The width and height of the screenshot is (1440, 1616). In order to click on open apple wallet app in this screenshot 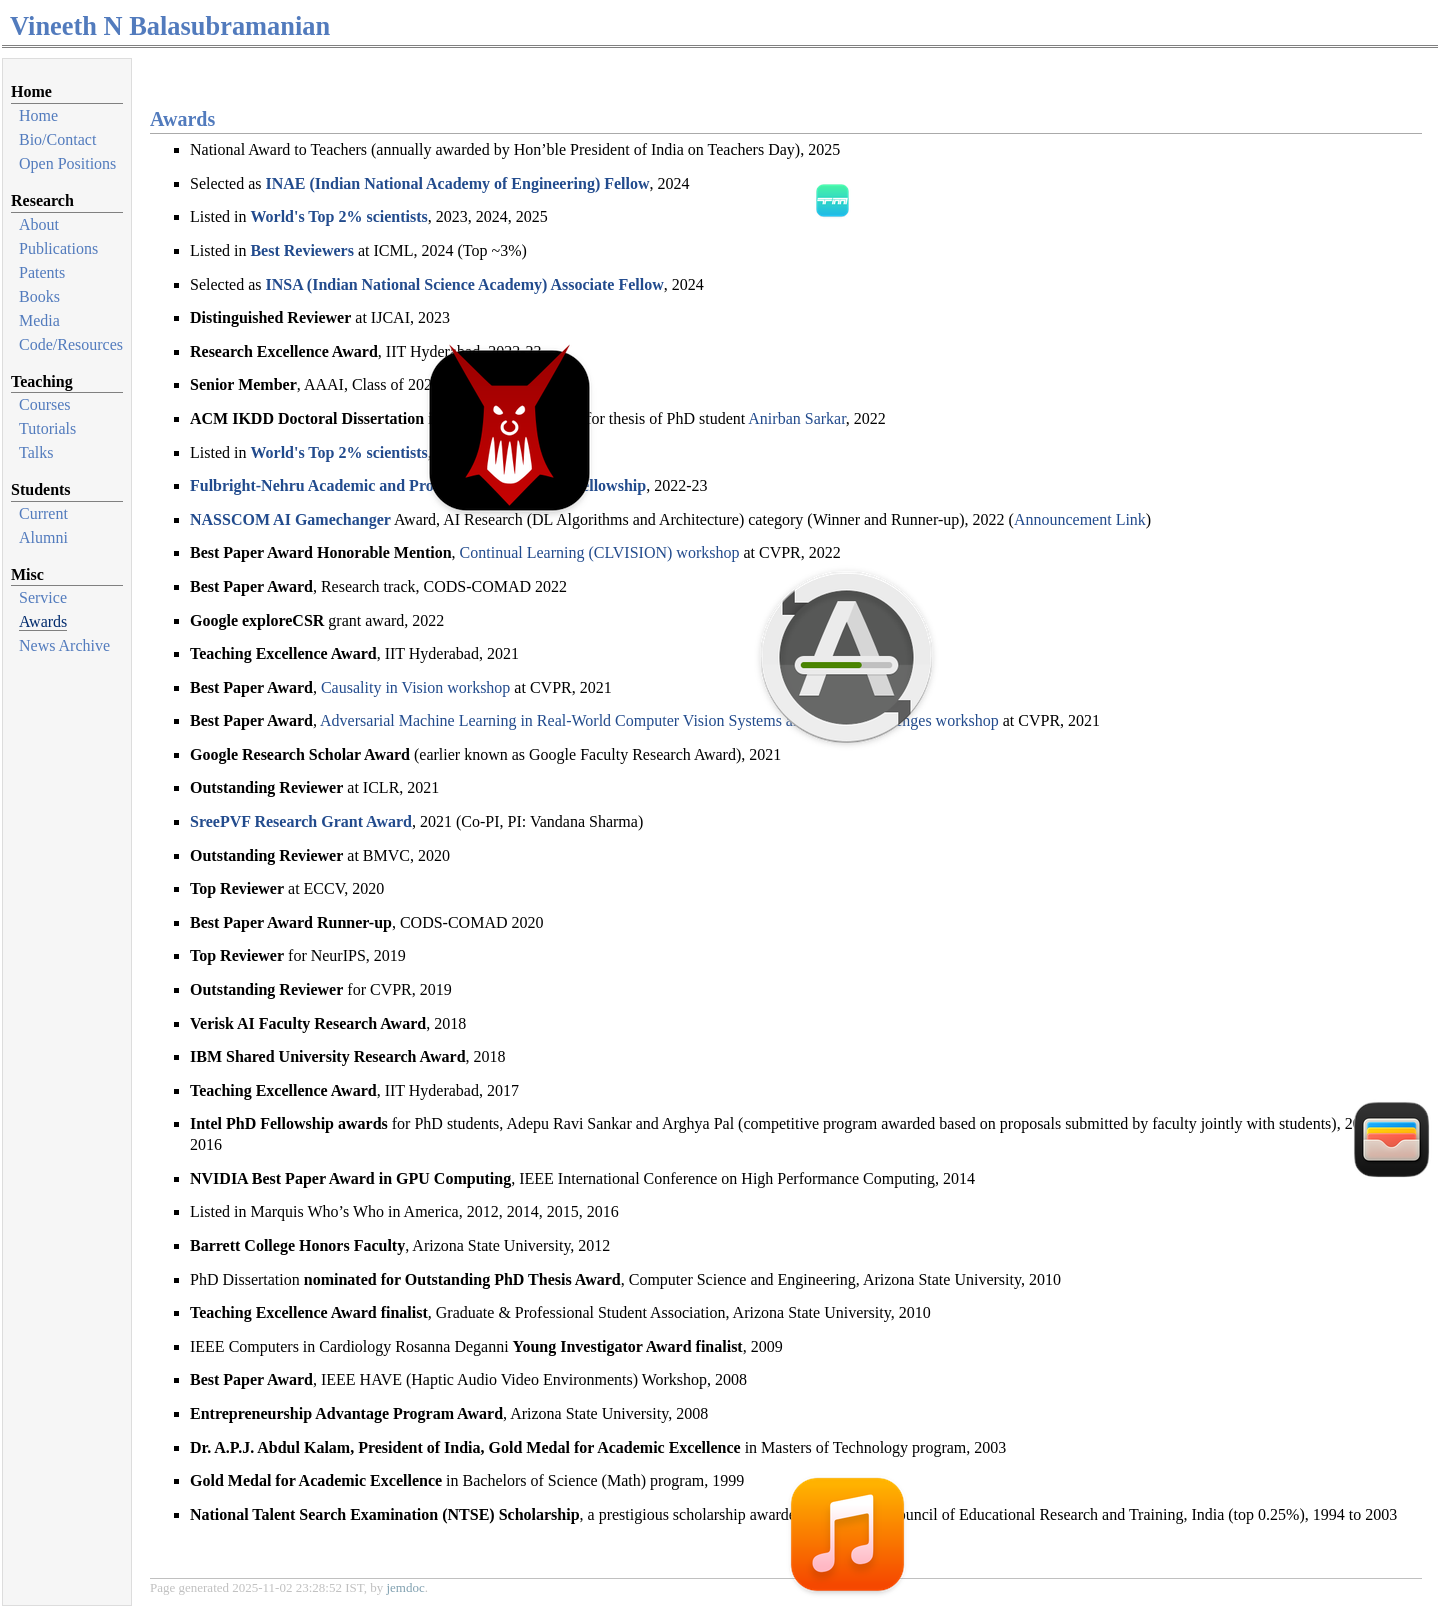, I will do `click(1391, 1139)`.